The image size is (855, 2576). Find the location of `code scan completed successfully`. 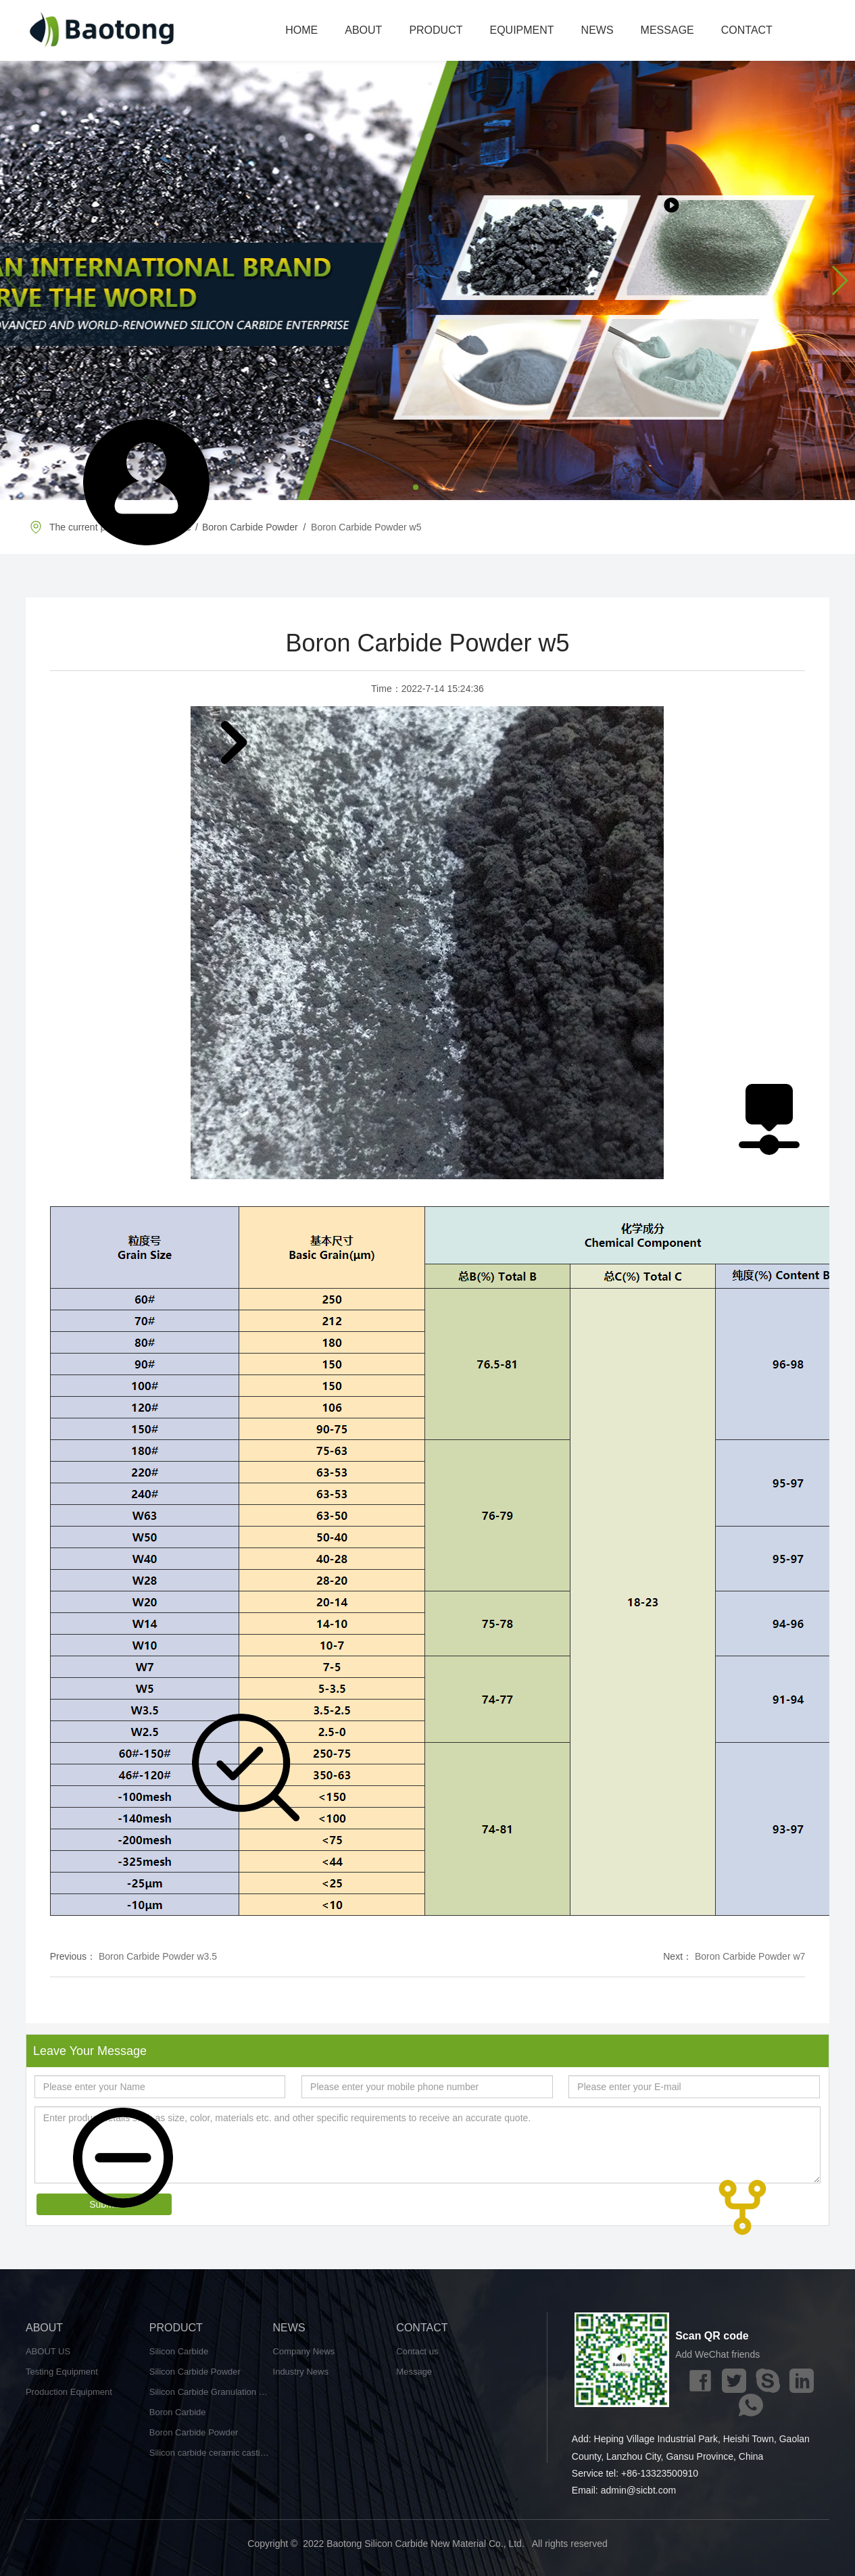

code scan completed successfully is located at coordinates (248, 1770).